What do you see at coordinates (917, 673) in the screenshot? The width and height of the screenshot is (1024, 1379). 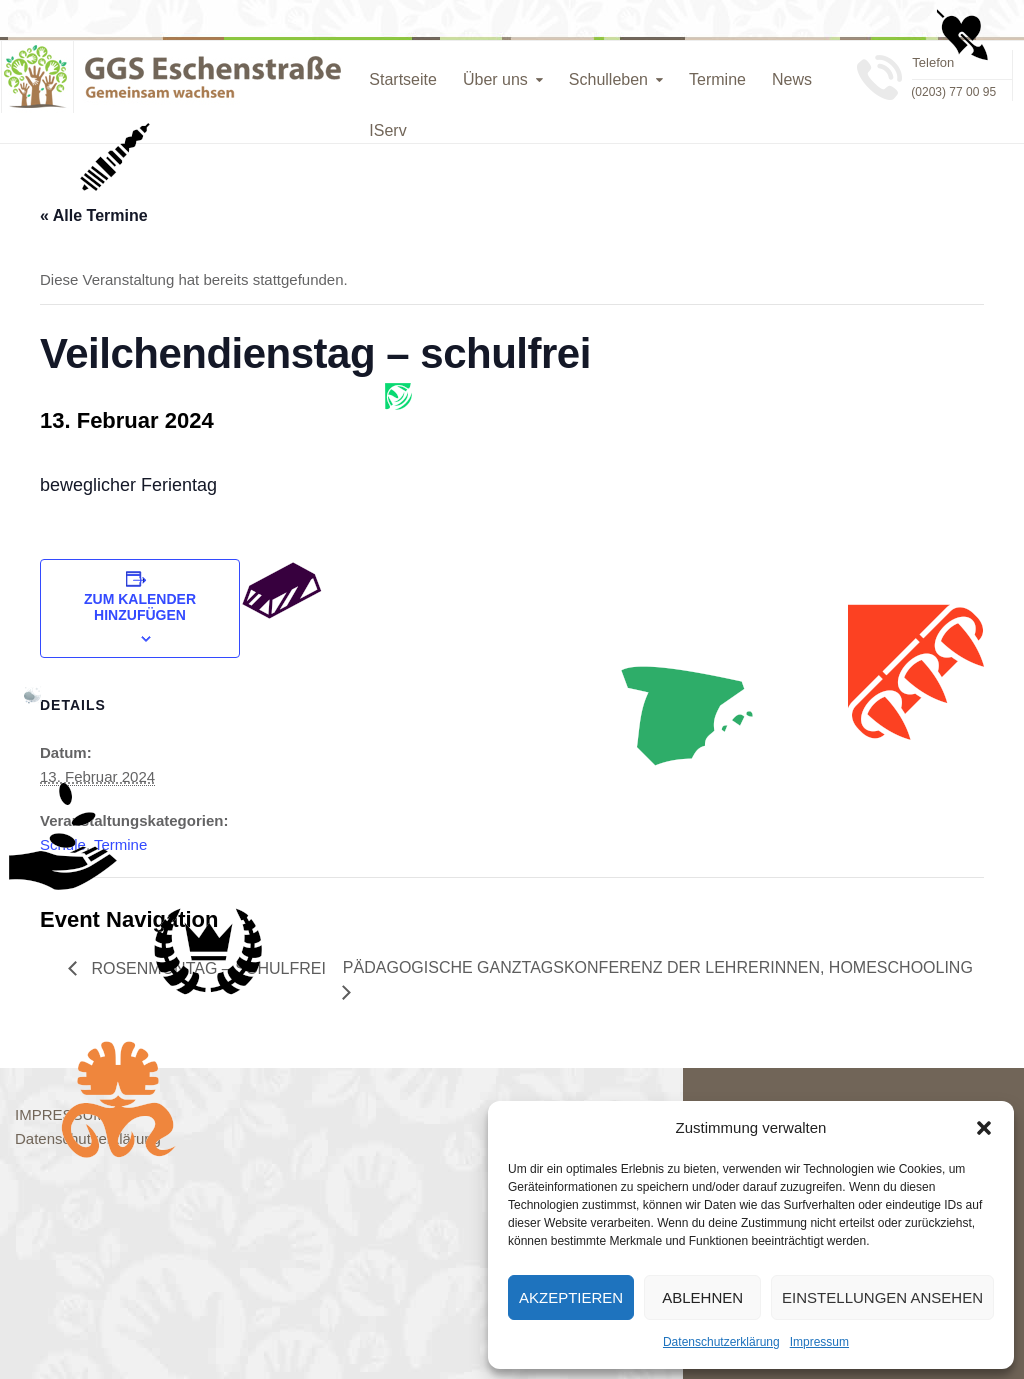 I see `launch missile attack or special weapon ability` at bounding box center [917, 673].